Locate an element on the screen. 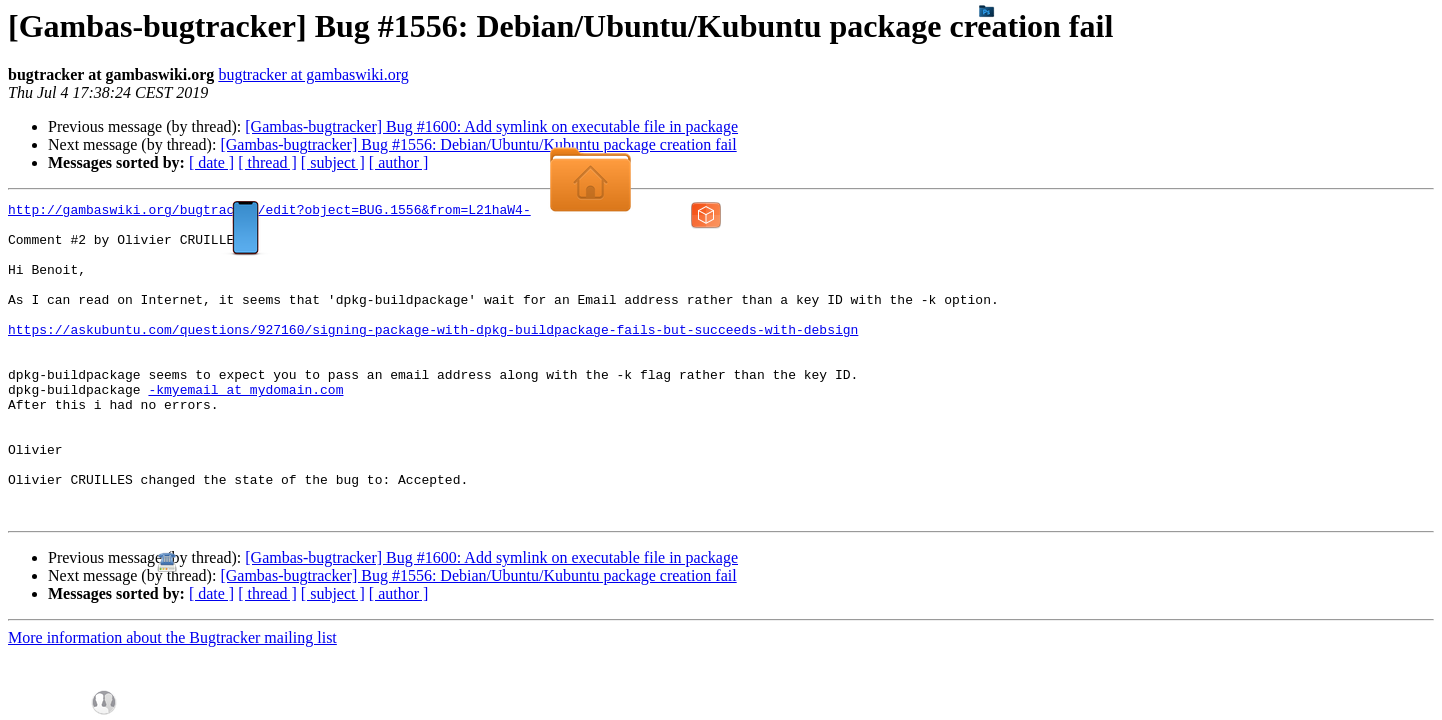 The image size is (1442, 720). manage user groups is located at coordinates (104, 702).